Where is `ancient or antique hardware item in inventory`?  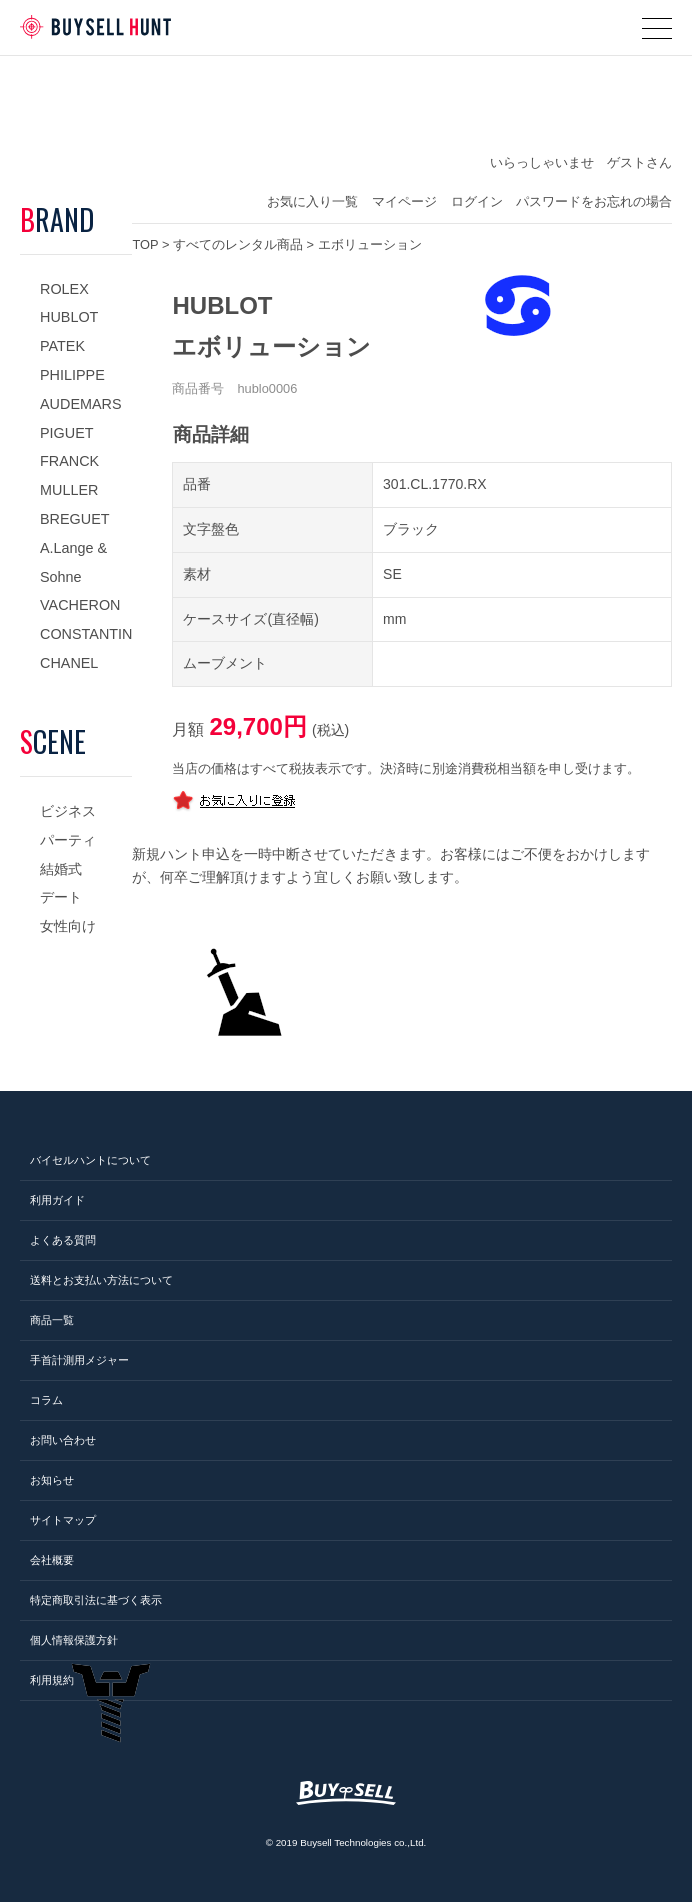 ancient or antique hardware item in inventory is located at coordinates (111, 1703).